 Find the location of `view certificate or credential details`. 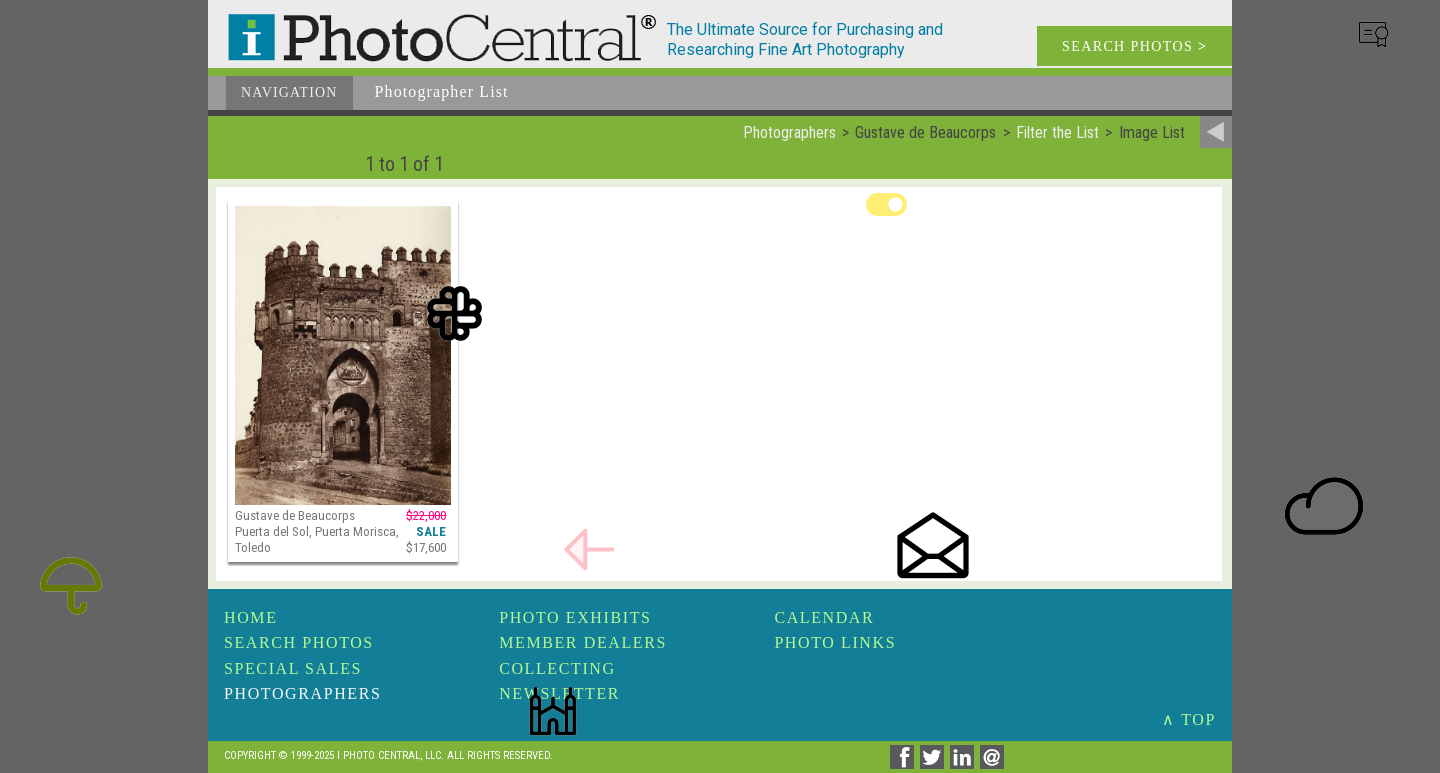

view certificate or credential details is located at coordinates (1372, 33).